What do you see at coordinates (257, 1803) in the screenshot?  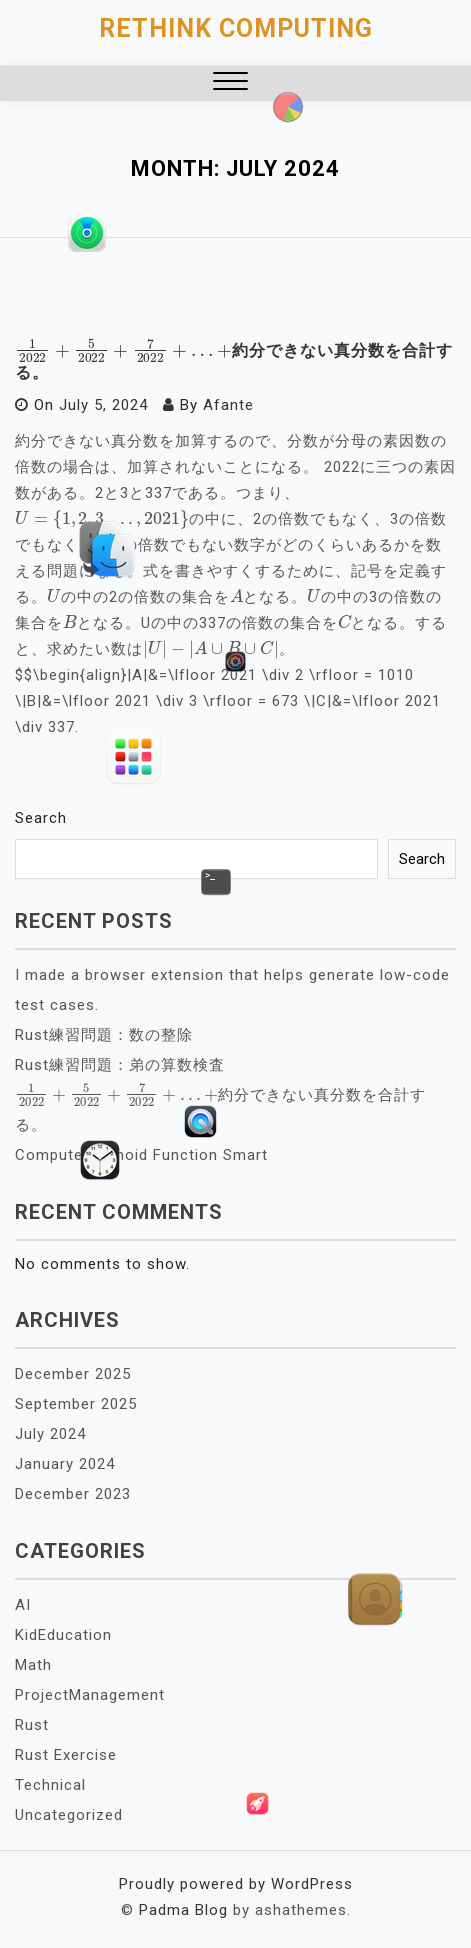 I see `launch the games app` at bounding box center [257, 1803].